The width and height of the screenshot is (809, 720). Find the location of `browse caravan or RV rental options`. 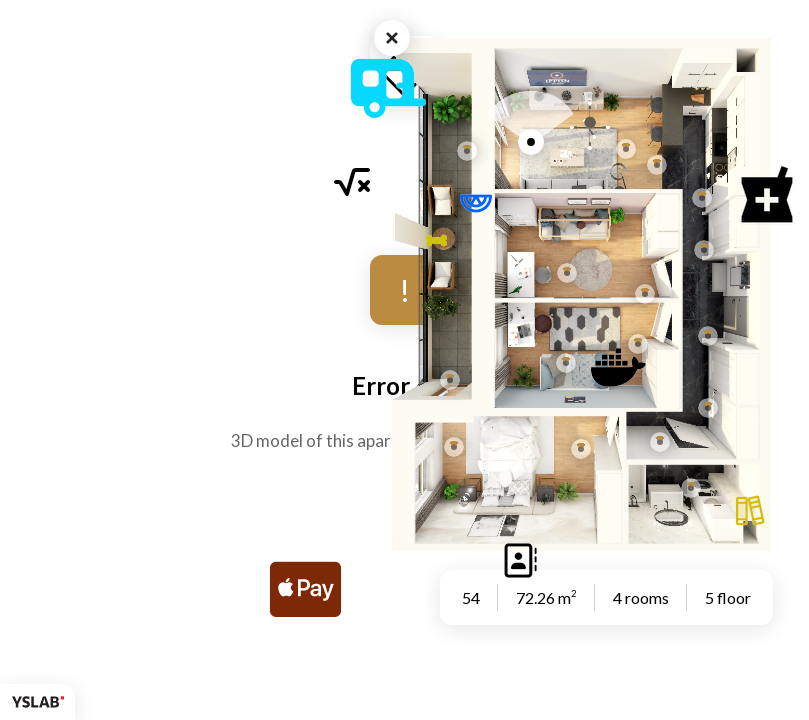

browse caravan or RV rental options is located at coordinates (386, 86).